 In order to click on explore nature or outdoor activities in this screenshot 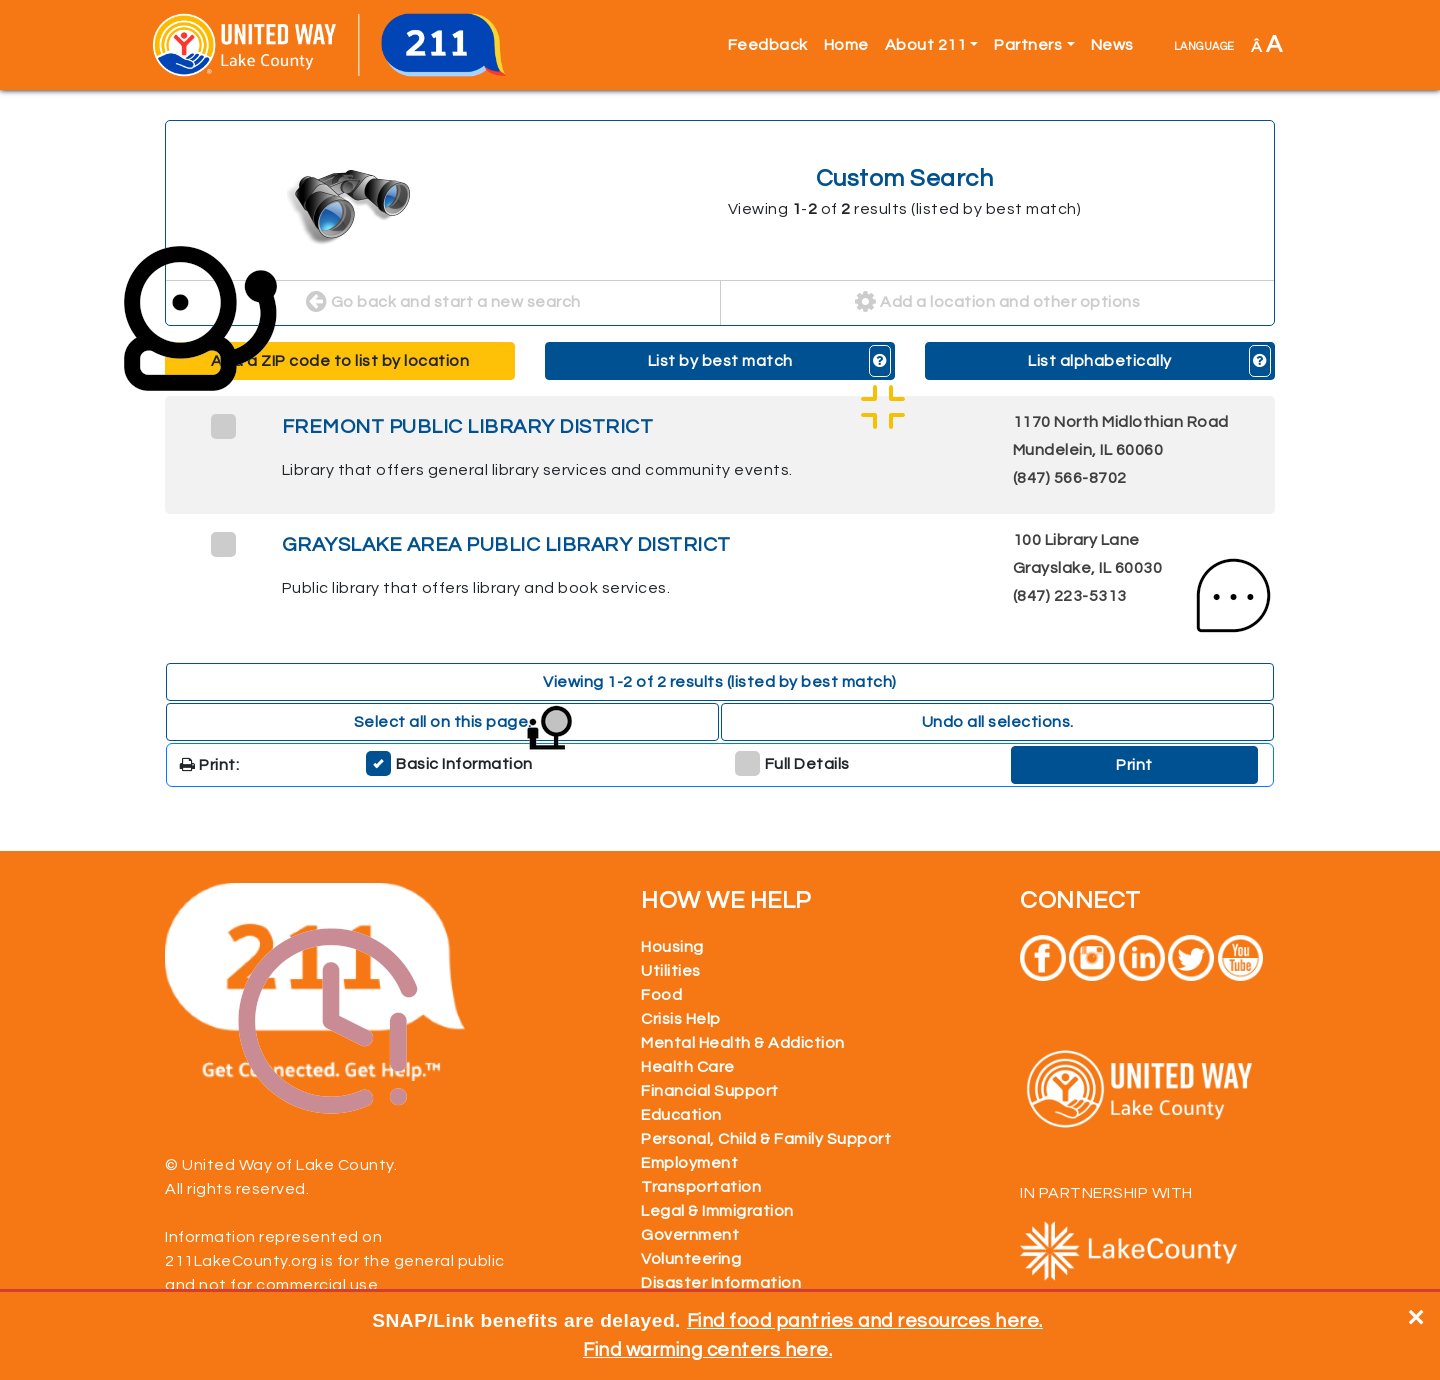, I will do `click(549, 727)`.